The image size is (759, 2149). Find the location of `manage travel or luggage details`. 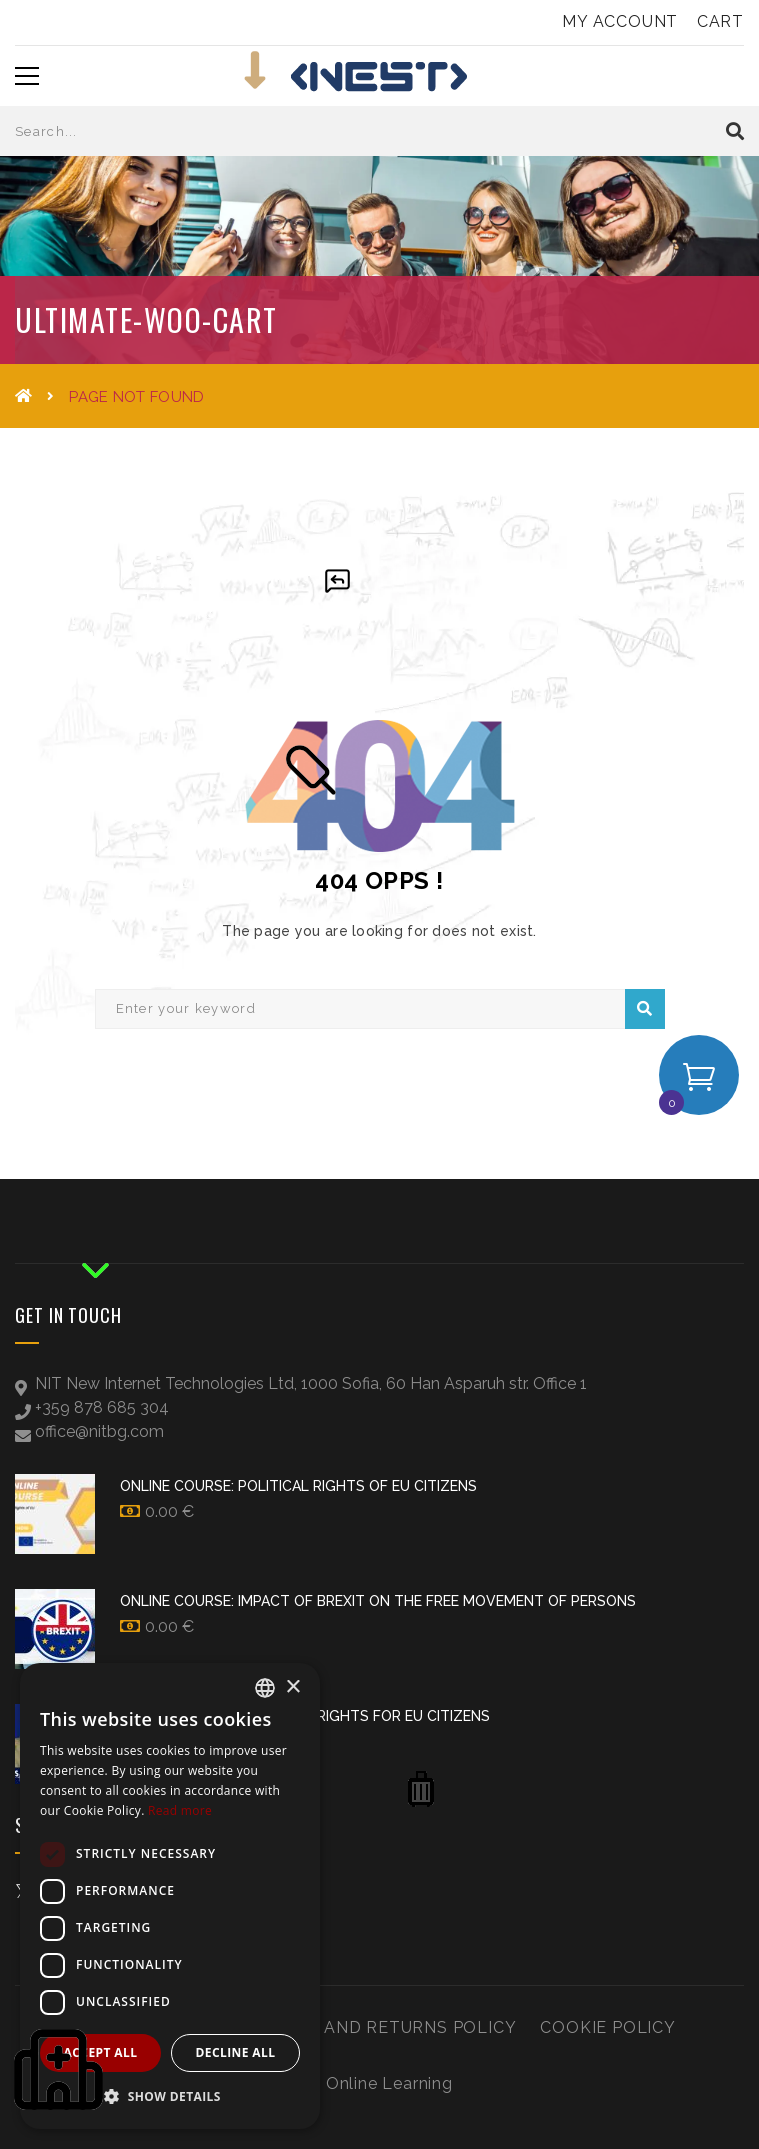

manage travel or luggage details is located at coordinates (421, 1789).